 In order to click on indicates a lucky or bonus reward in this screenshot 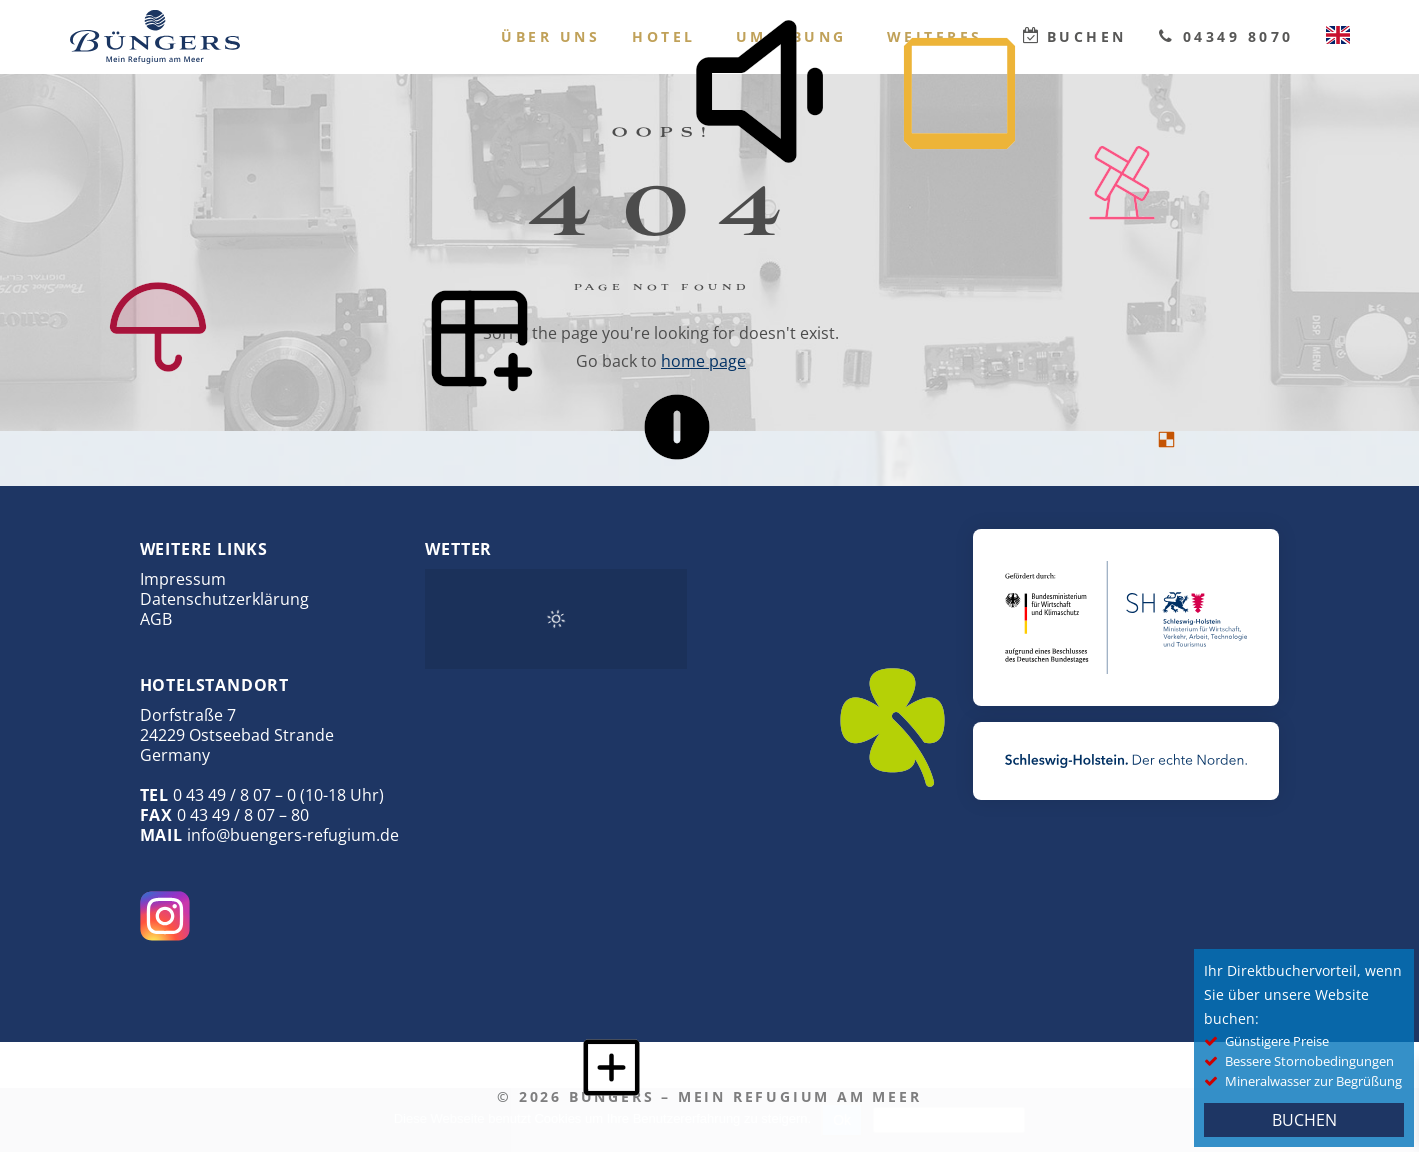, I will do `click(892, 724)`.